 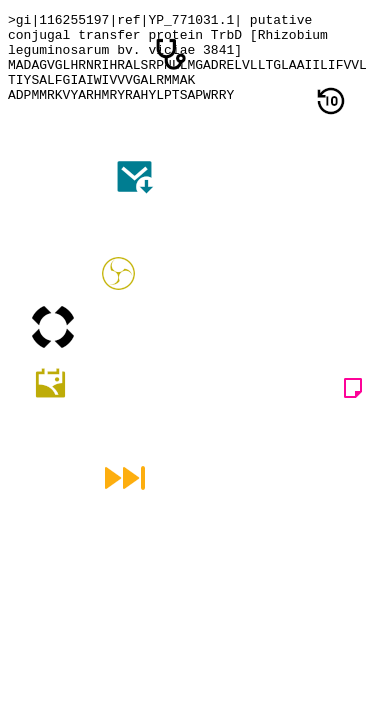 What do you see at coordinates (331, 101) in the screenshot?
I see `skip back 10 seconds in playback` at bounding box center [331, 101].